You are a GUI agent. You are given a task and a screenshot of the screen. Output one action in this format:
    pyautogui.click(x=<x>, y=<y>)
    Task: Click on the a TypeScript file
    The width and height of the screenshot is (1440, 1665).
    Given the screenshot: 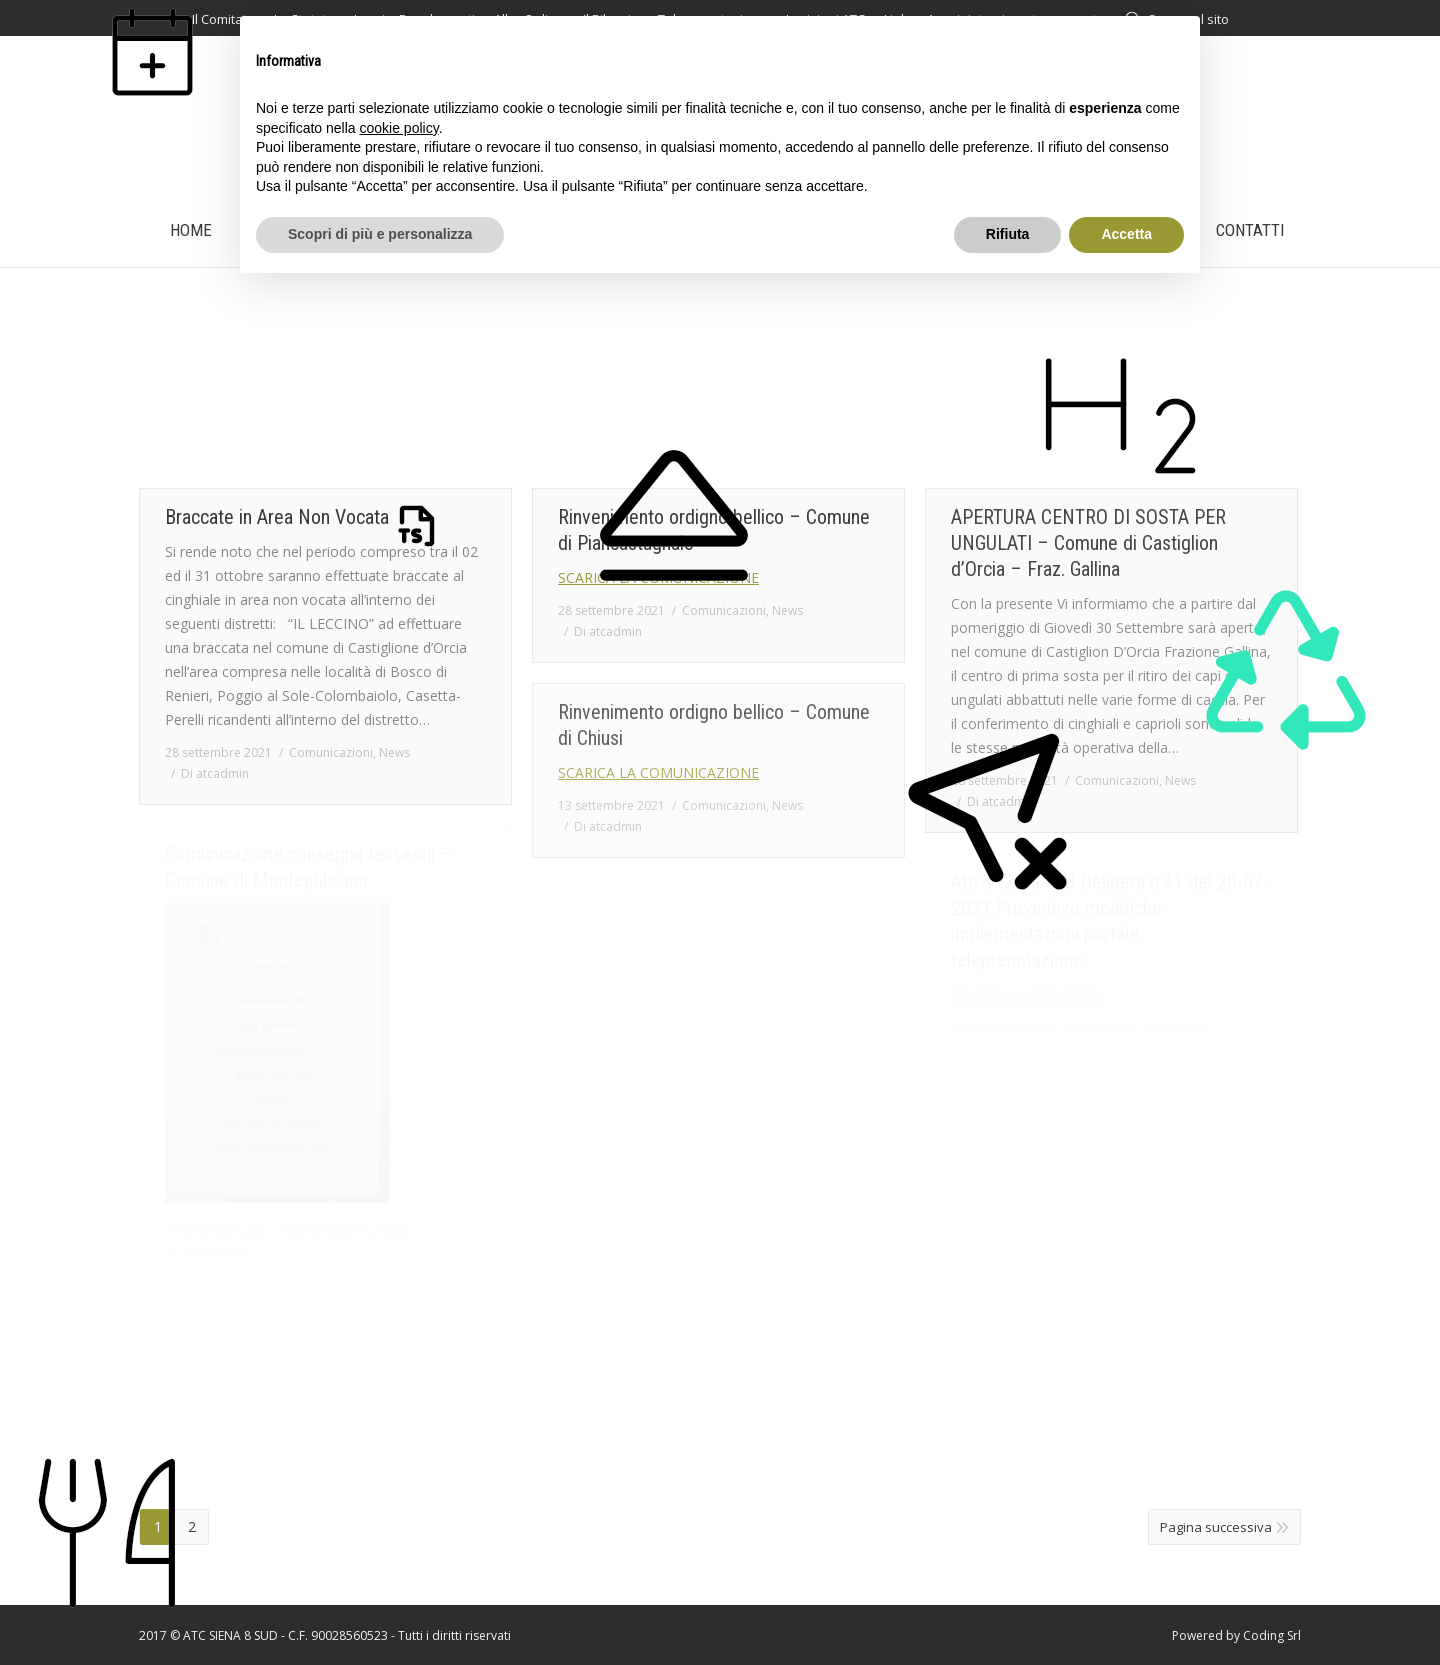 What is the action you would take?
    pyautogui.click(x=417, y=526)
    